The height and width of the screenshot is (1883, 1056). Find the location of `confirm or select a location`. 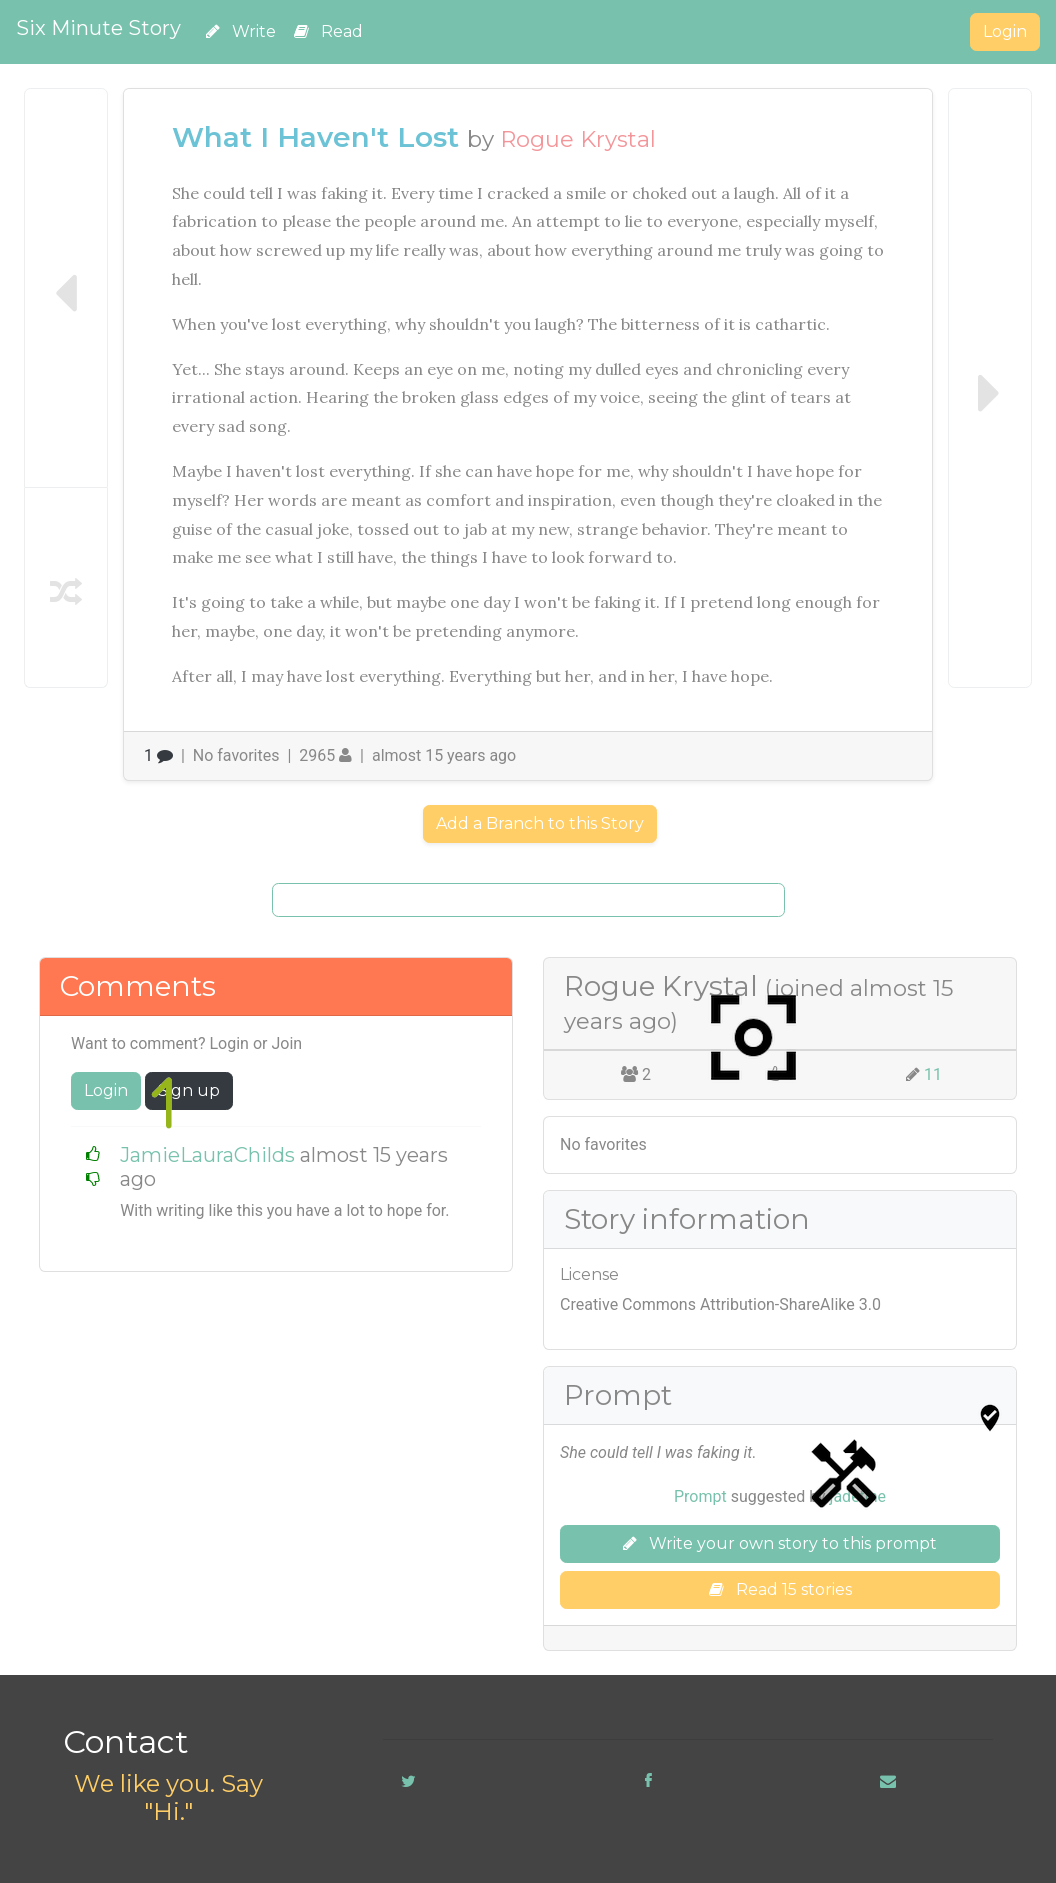

confirm or select a location is located at coordinates (990, 1418).